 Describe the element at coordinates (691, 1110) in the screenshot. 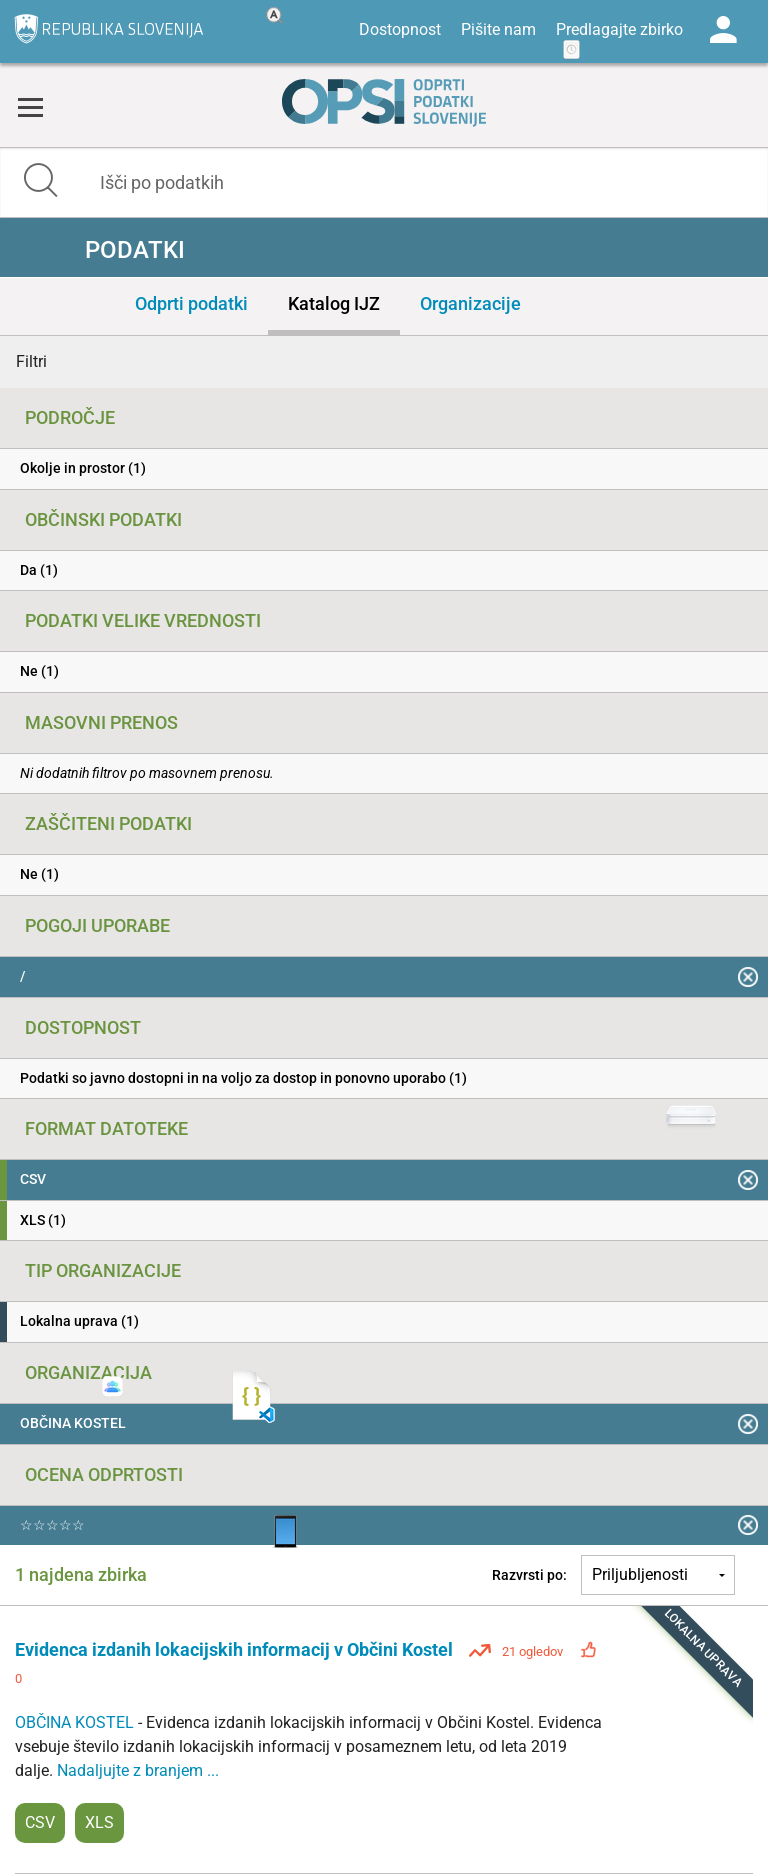

I see `access airport extreme router settings` at that location.